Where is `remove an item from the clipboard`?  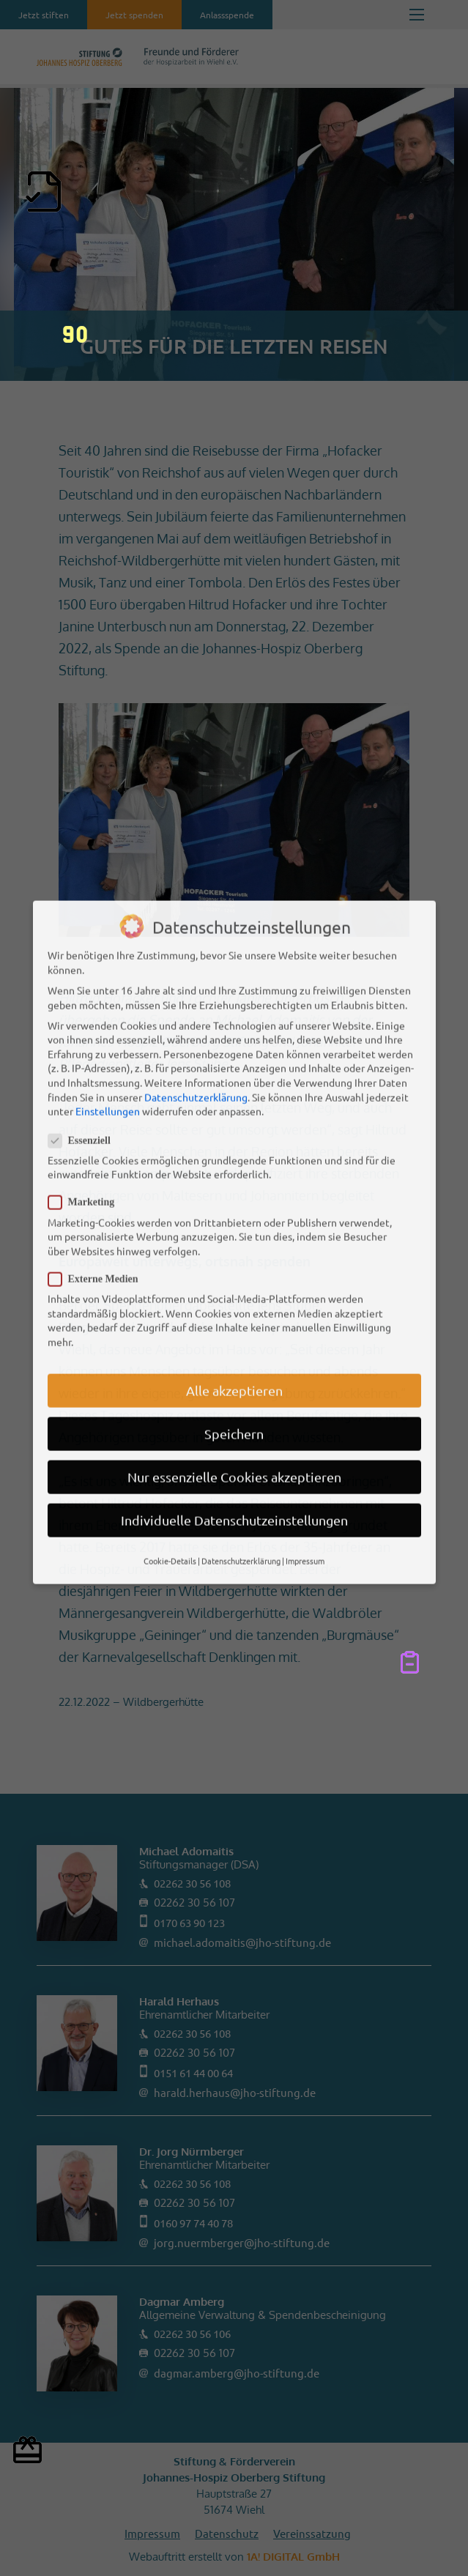
remove an item from the clipboard is located at coordinates (409, 1662).